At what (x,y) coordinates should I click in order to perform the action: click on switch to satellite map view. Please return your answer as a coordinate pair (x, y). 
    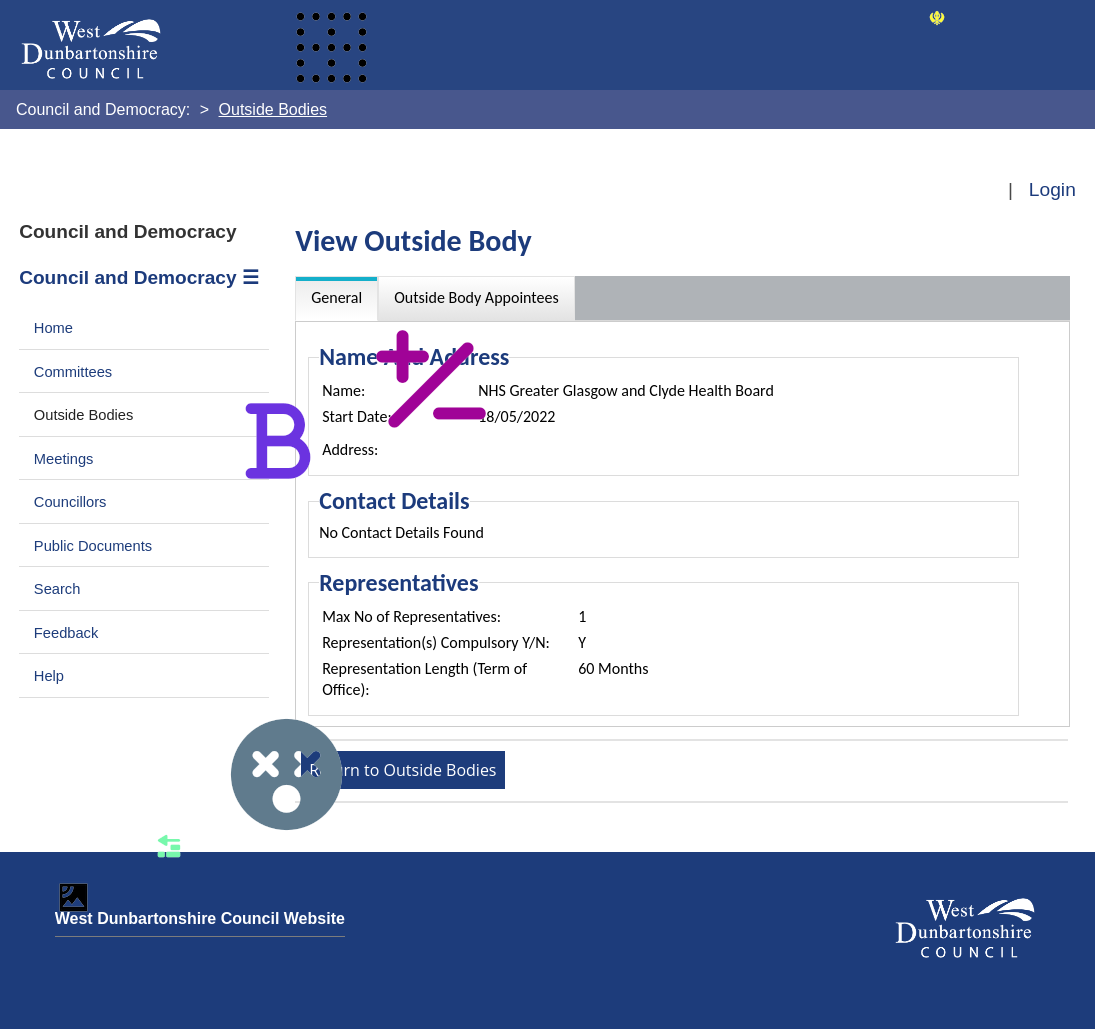
    Looking at the image, I should click on (73, 897).